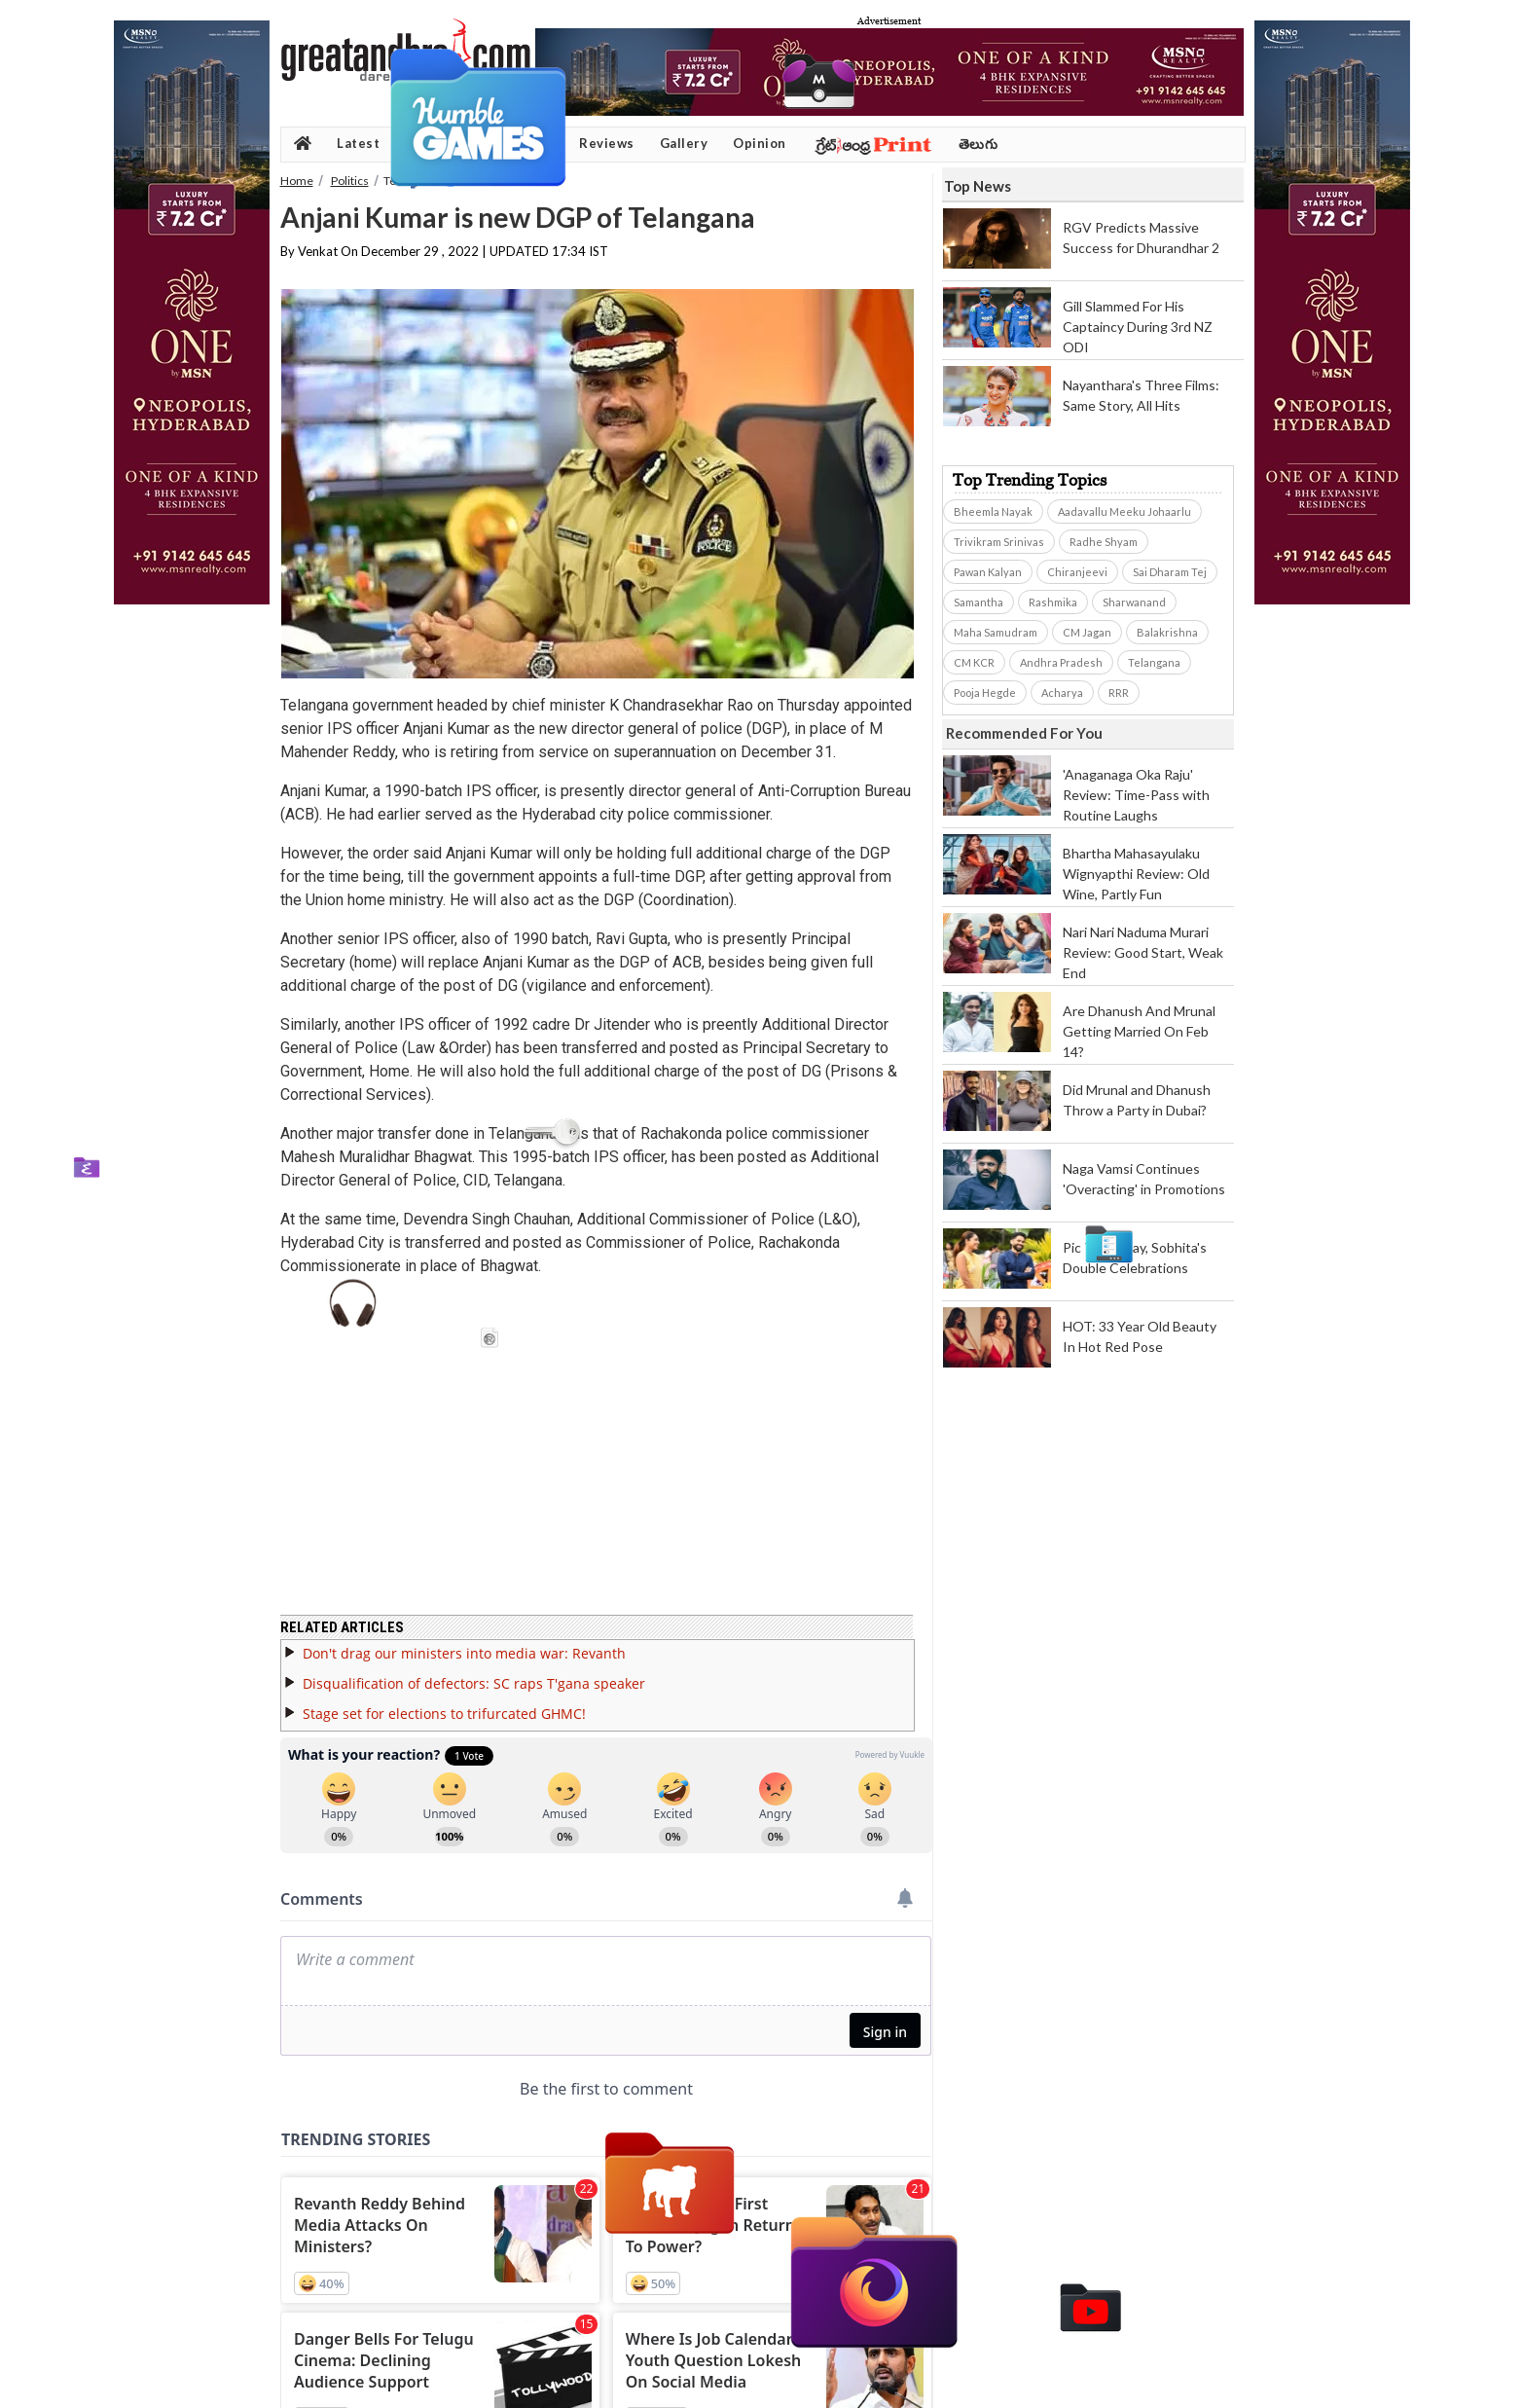 The width and height of the screenshot is (1523, 2408). What do you see at coordinates (818, 83) in the screenshot?
I see `open pokémon master ball themed folder` at bounding box center [818, 83].